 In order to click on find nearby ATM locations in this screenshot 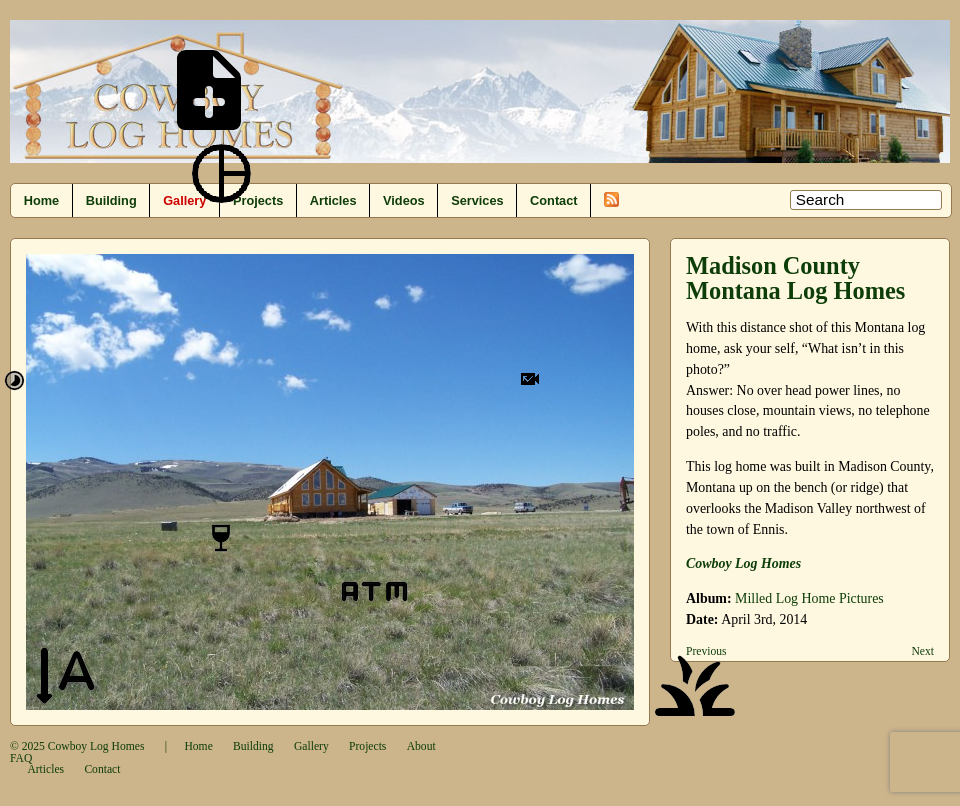, I will do `click(374, 591)`.